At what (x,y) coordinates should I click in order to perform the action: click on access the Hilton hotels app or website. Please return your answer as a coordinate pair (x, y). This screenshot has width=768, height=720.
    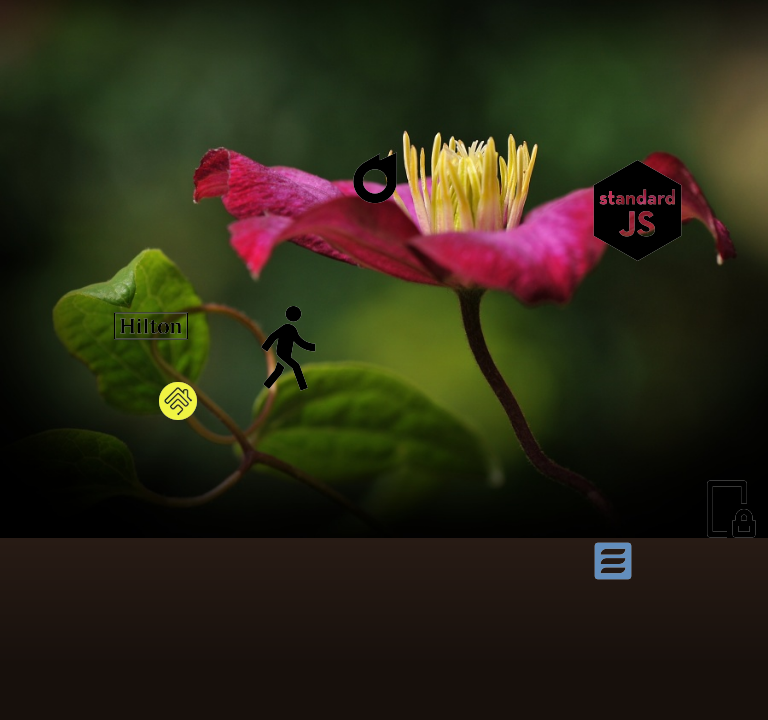
    Looking at the image, I should click on (151, 326).